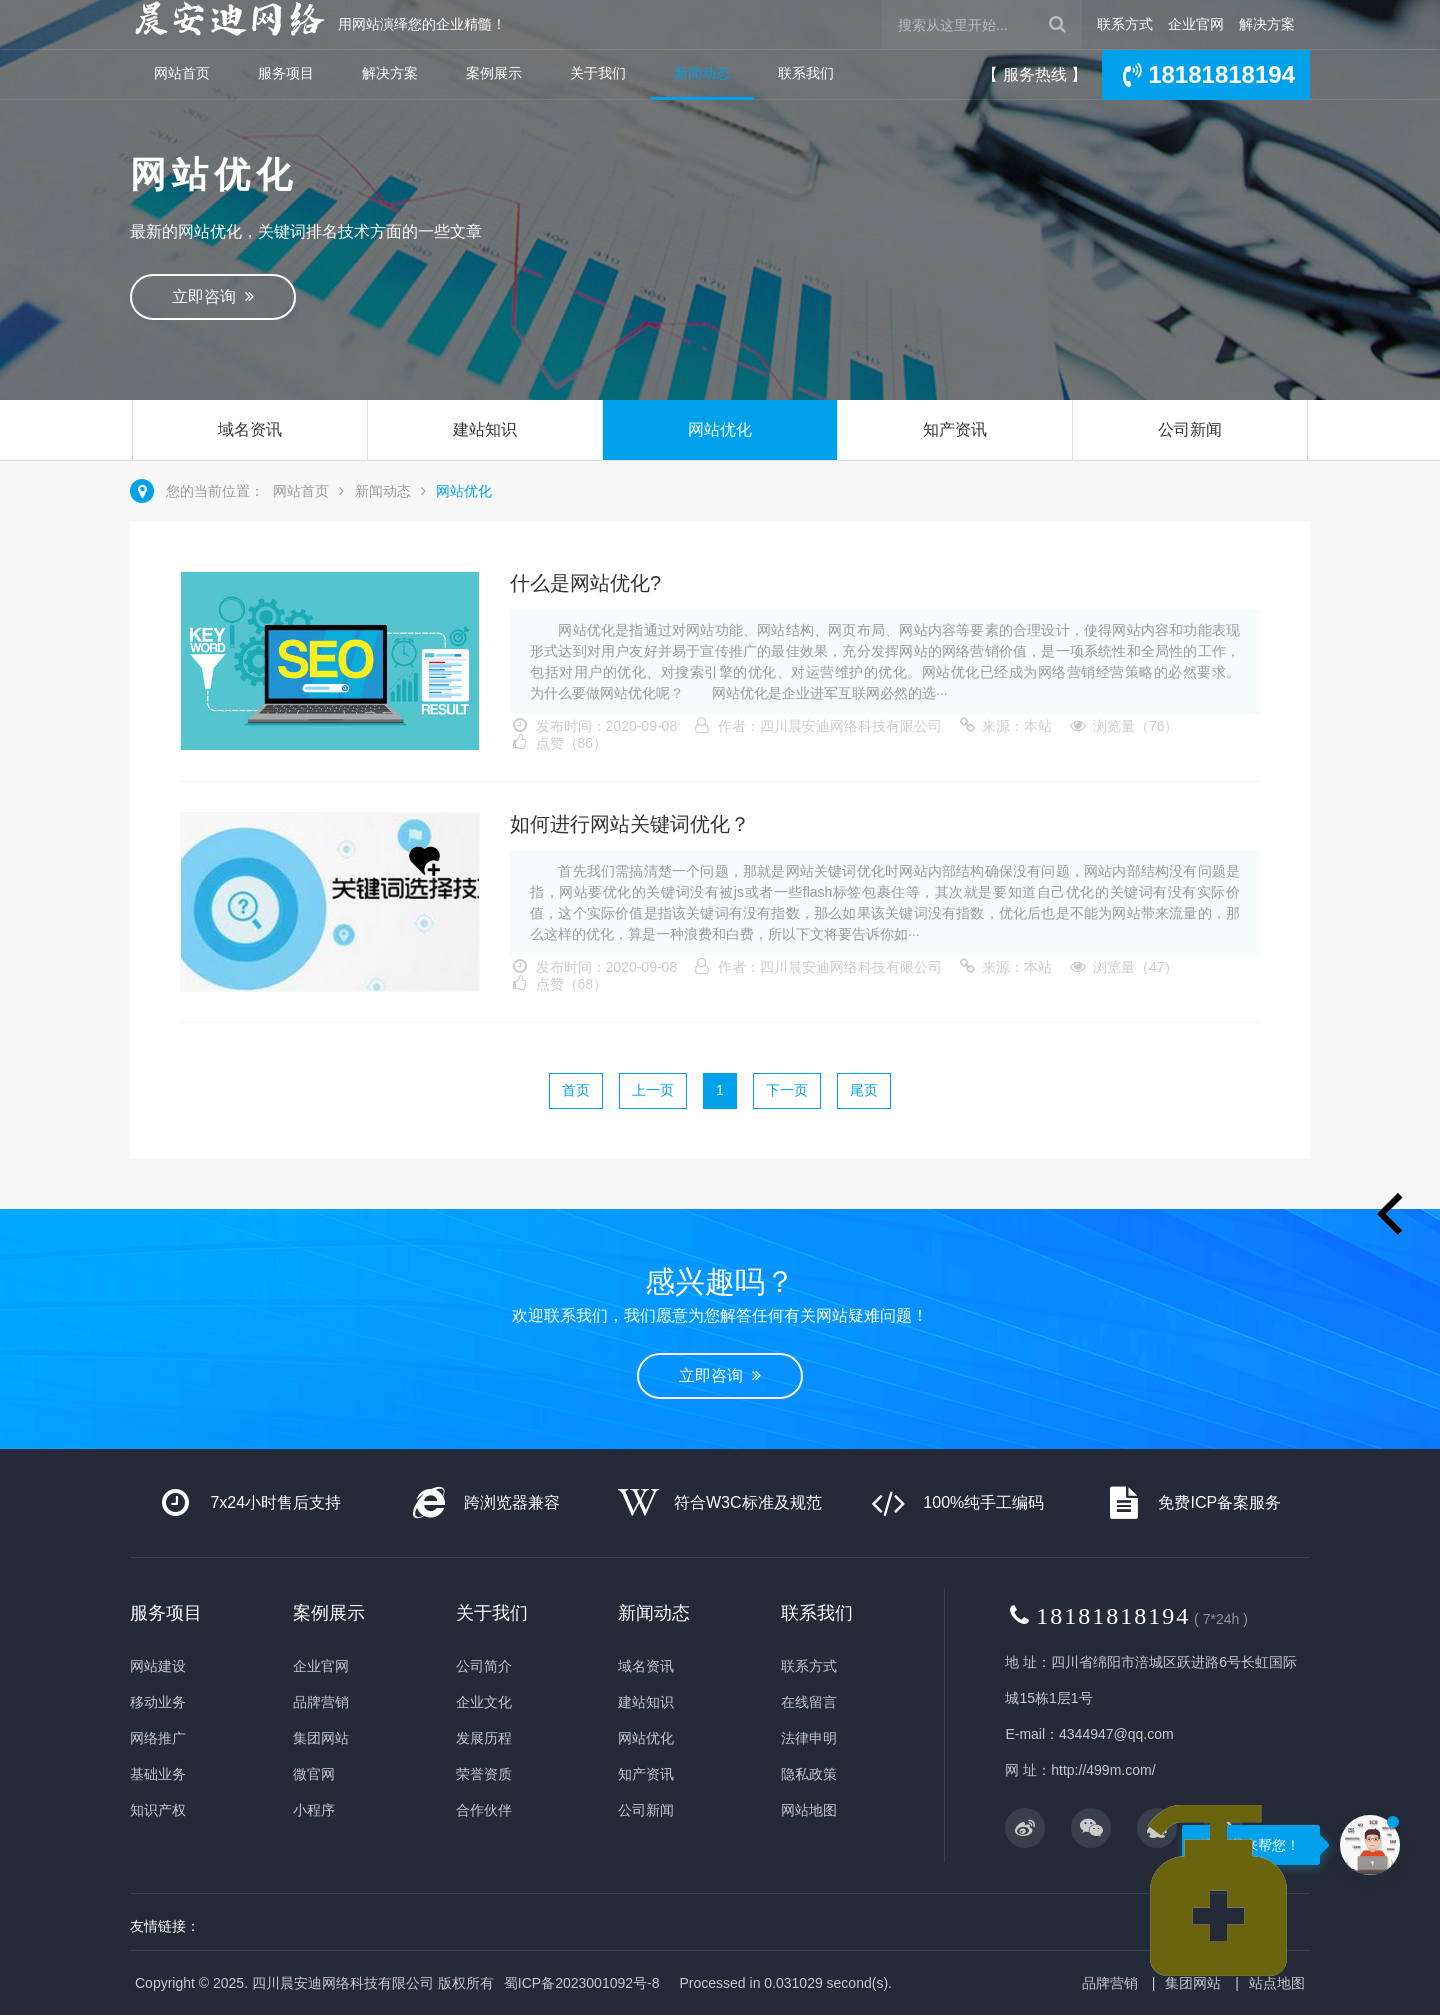 The height and width of the screenshot is (2015, 1440). Describe the element at coordinates (1390, 1214) in the screenshot. I see `go back to the previous screen` at that location.